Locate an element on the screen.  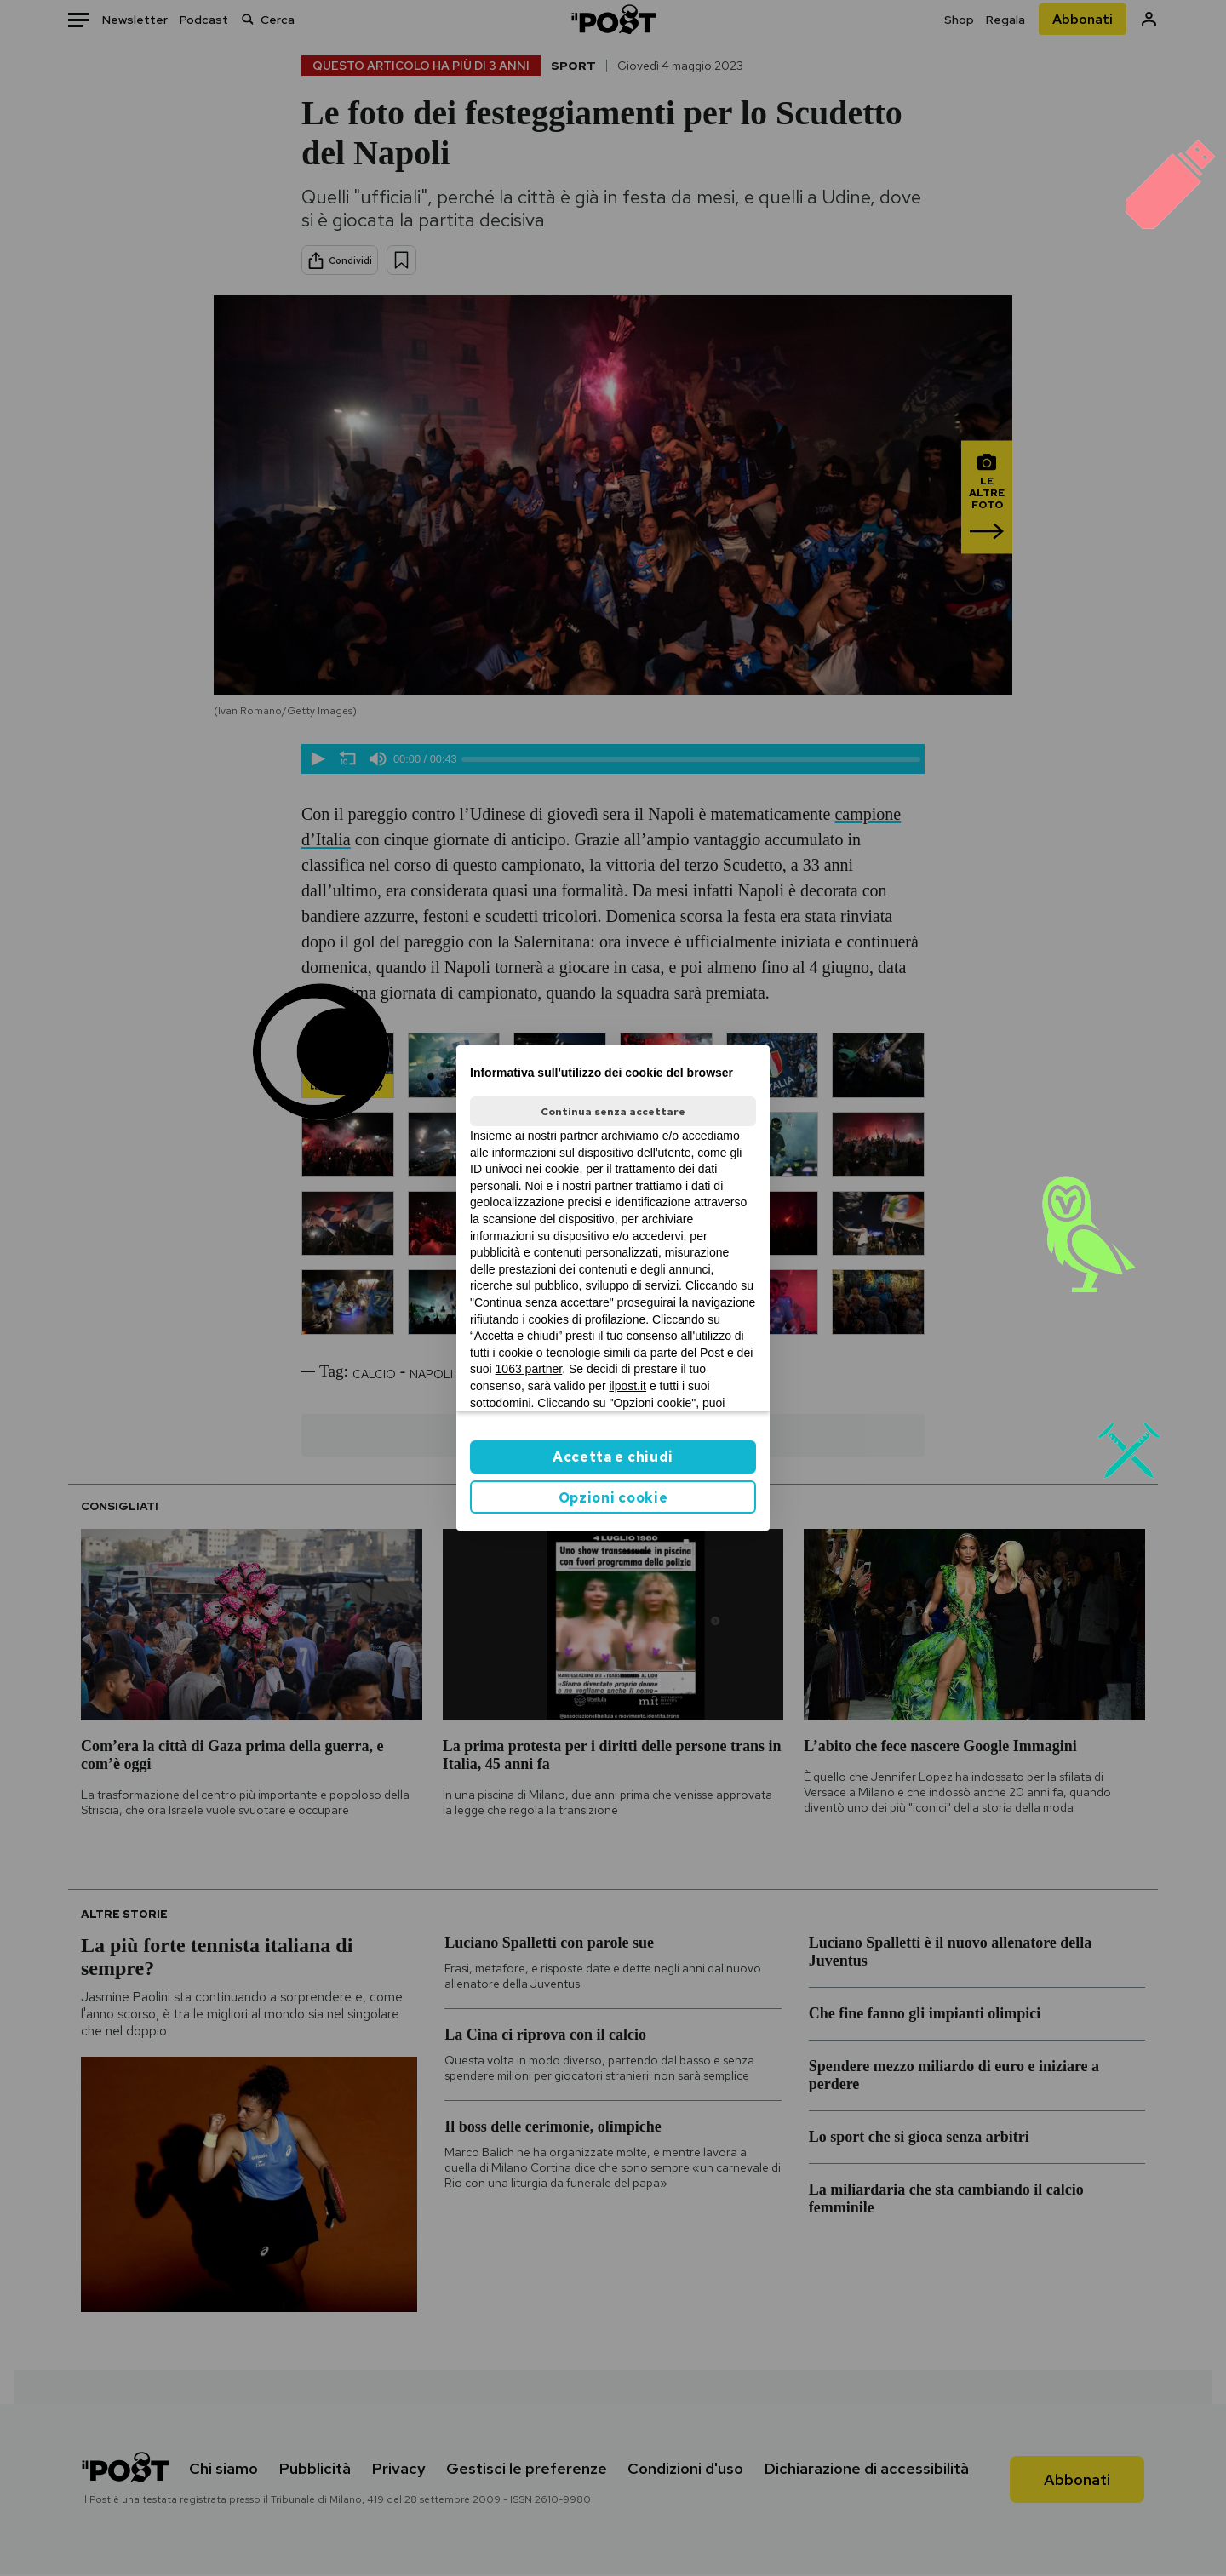
access external storage device is located at coordinates (1171, 183).